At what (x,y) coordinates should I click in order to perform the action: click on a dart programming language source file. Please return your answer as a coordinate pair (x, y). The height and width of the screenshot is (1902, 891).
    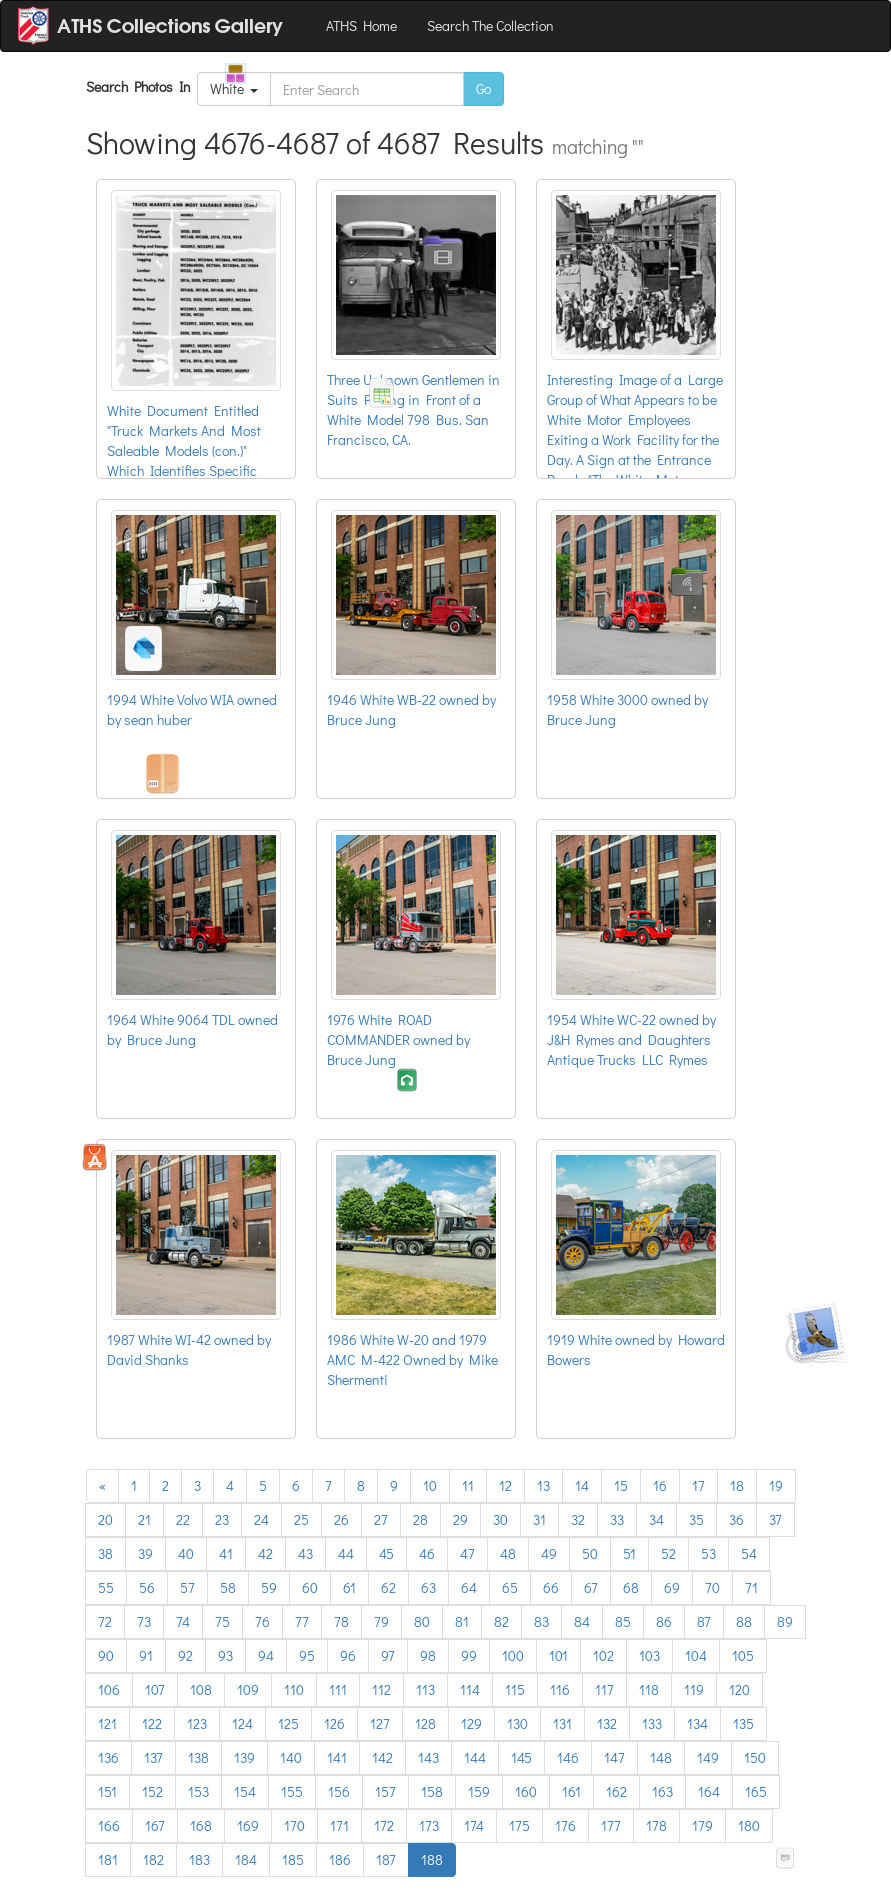
    Looking at the image, I should click on (143, 648).